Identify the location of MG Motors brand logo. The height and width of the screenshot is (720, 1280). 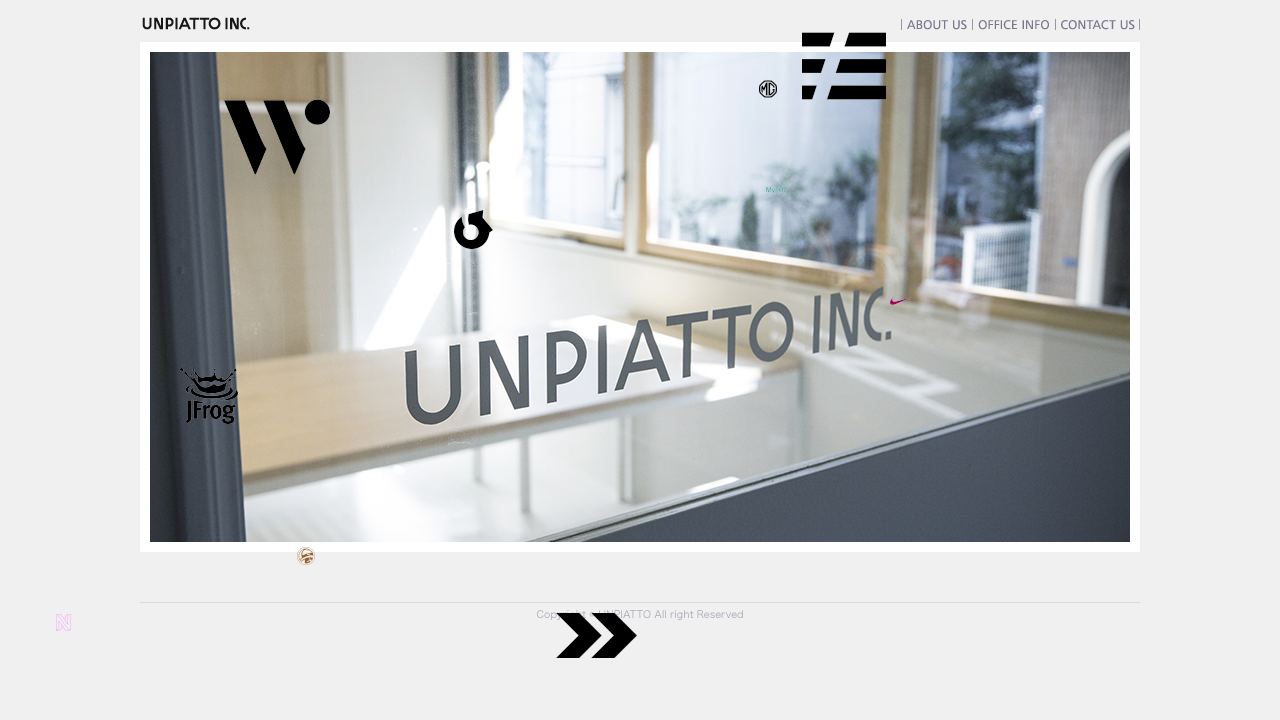
(768, 89).